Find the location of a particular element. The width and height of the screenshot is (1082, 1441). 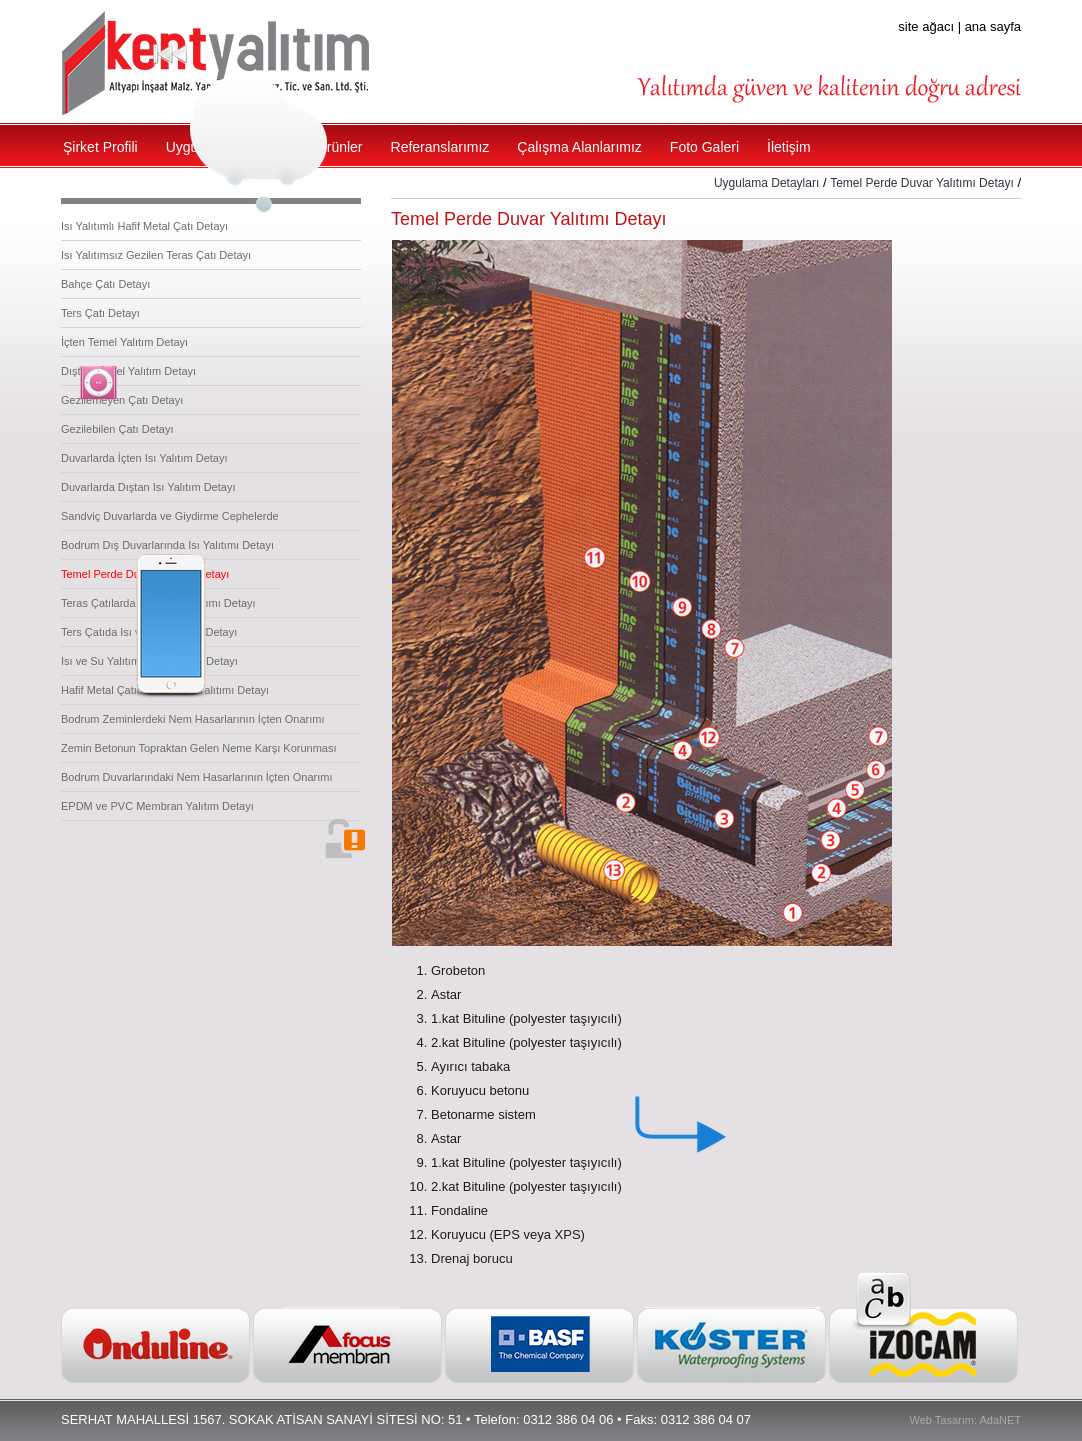

forward this email to another recipient is located at coordinates (682, 1124).